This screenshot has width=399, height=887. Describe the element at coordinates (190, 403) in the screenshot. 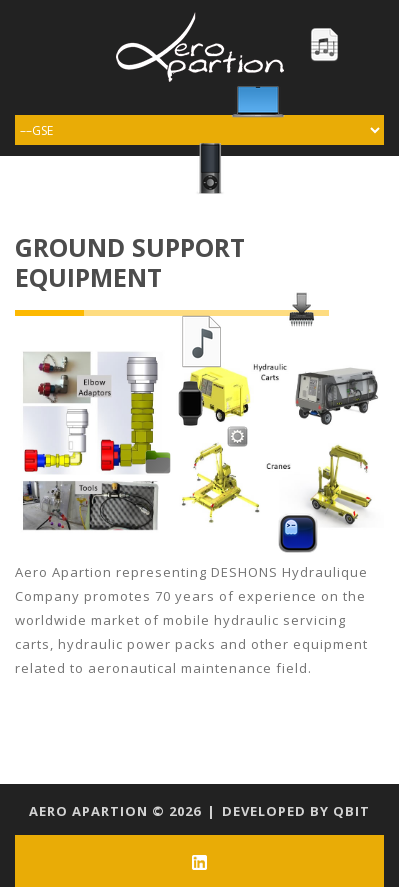

I see `apple watch device icon` at that location.